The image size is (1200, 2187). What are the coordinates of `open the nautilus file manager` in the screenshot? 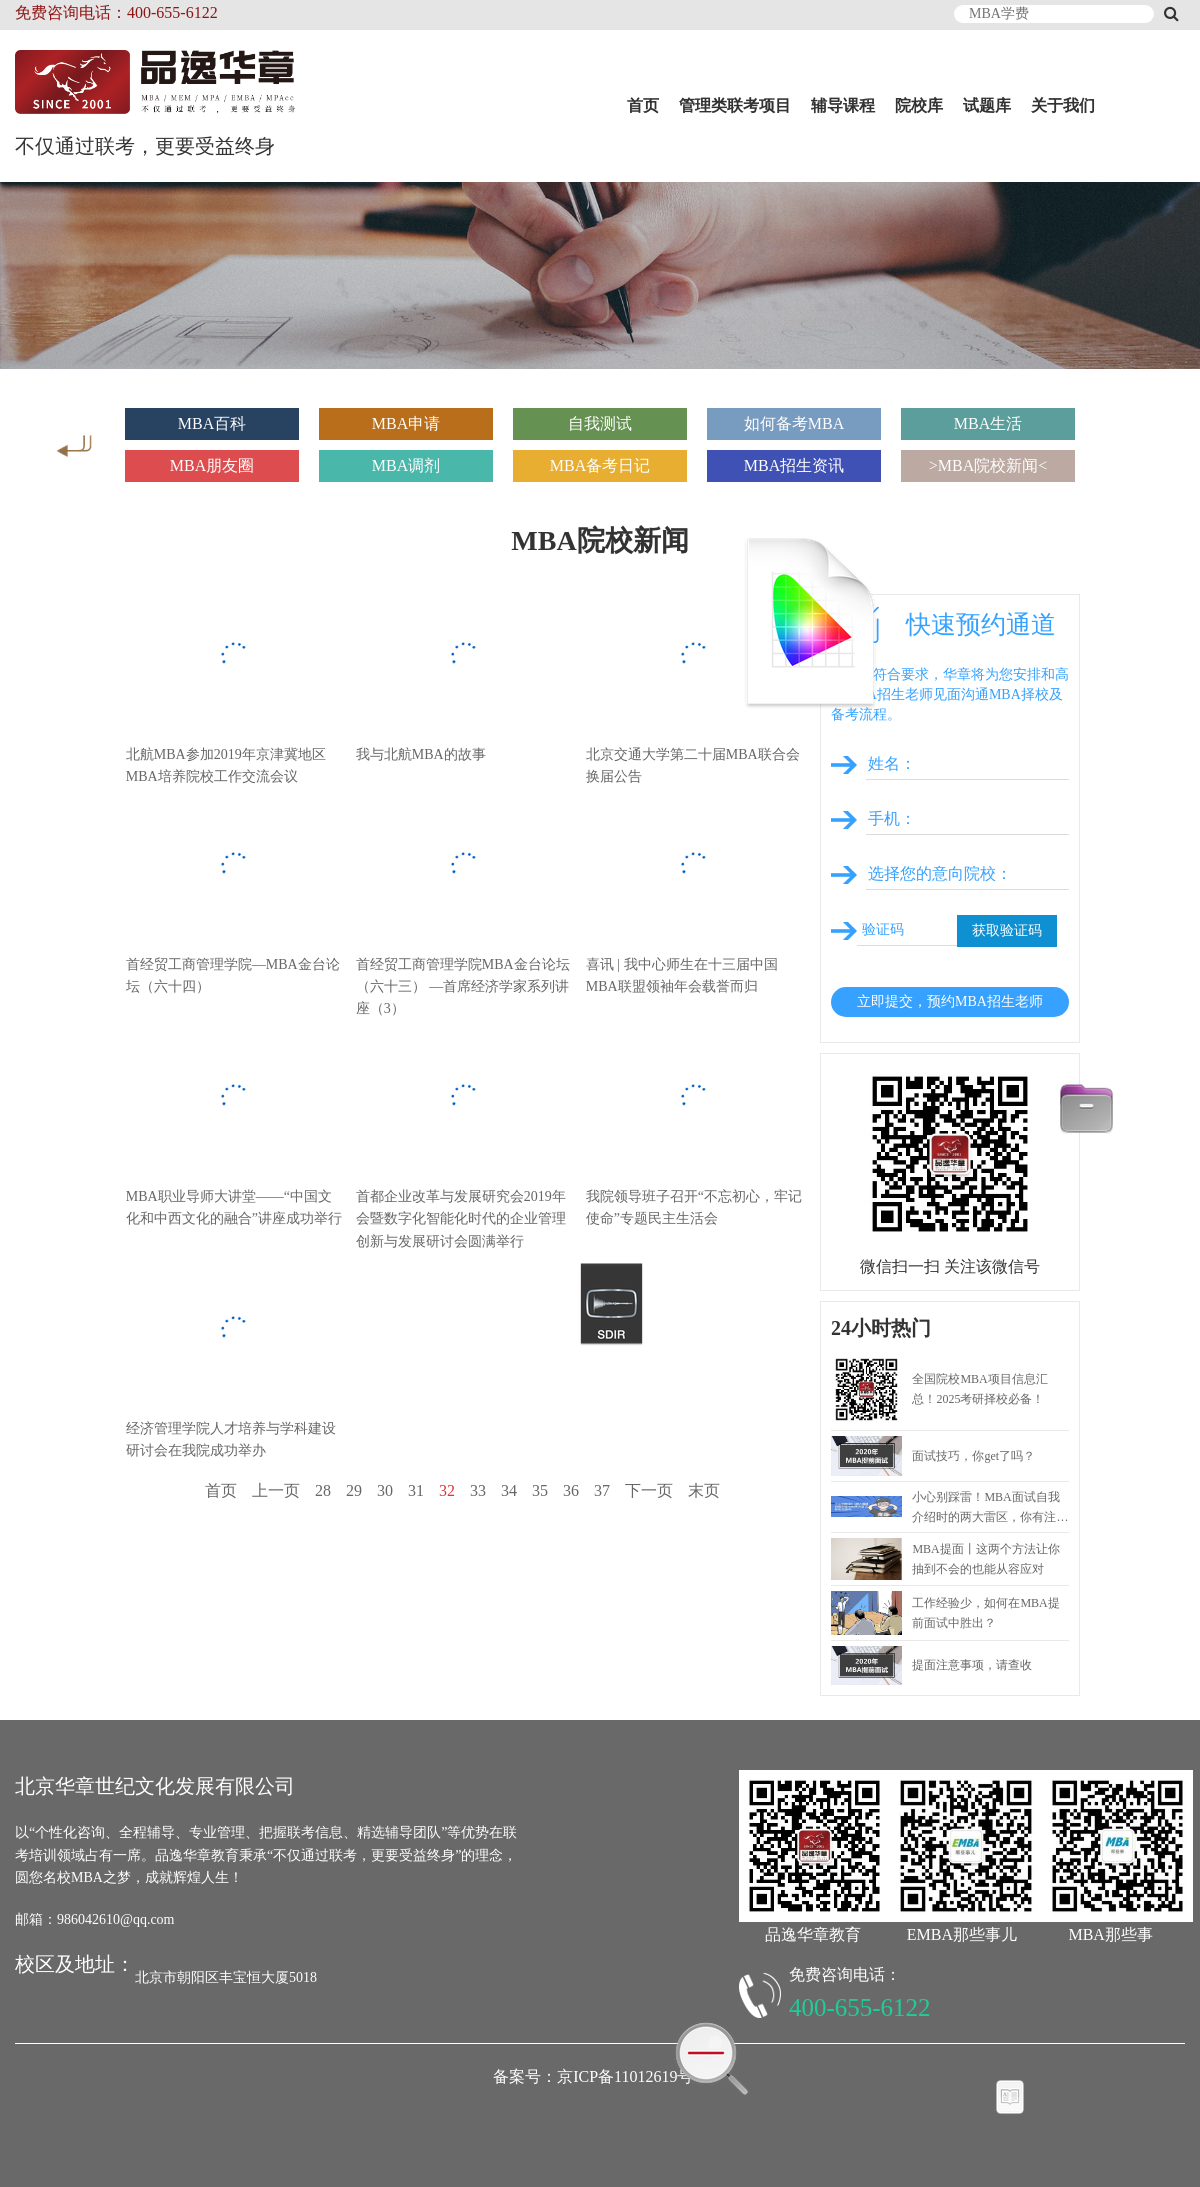 It's located at (1086, 1108).